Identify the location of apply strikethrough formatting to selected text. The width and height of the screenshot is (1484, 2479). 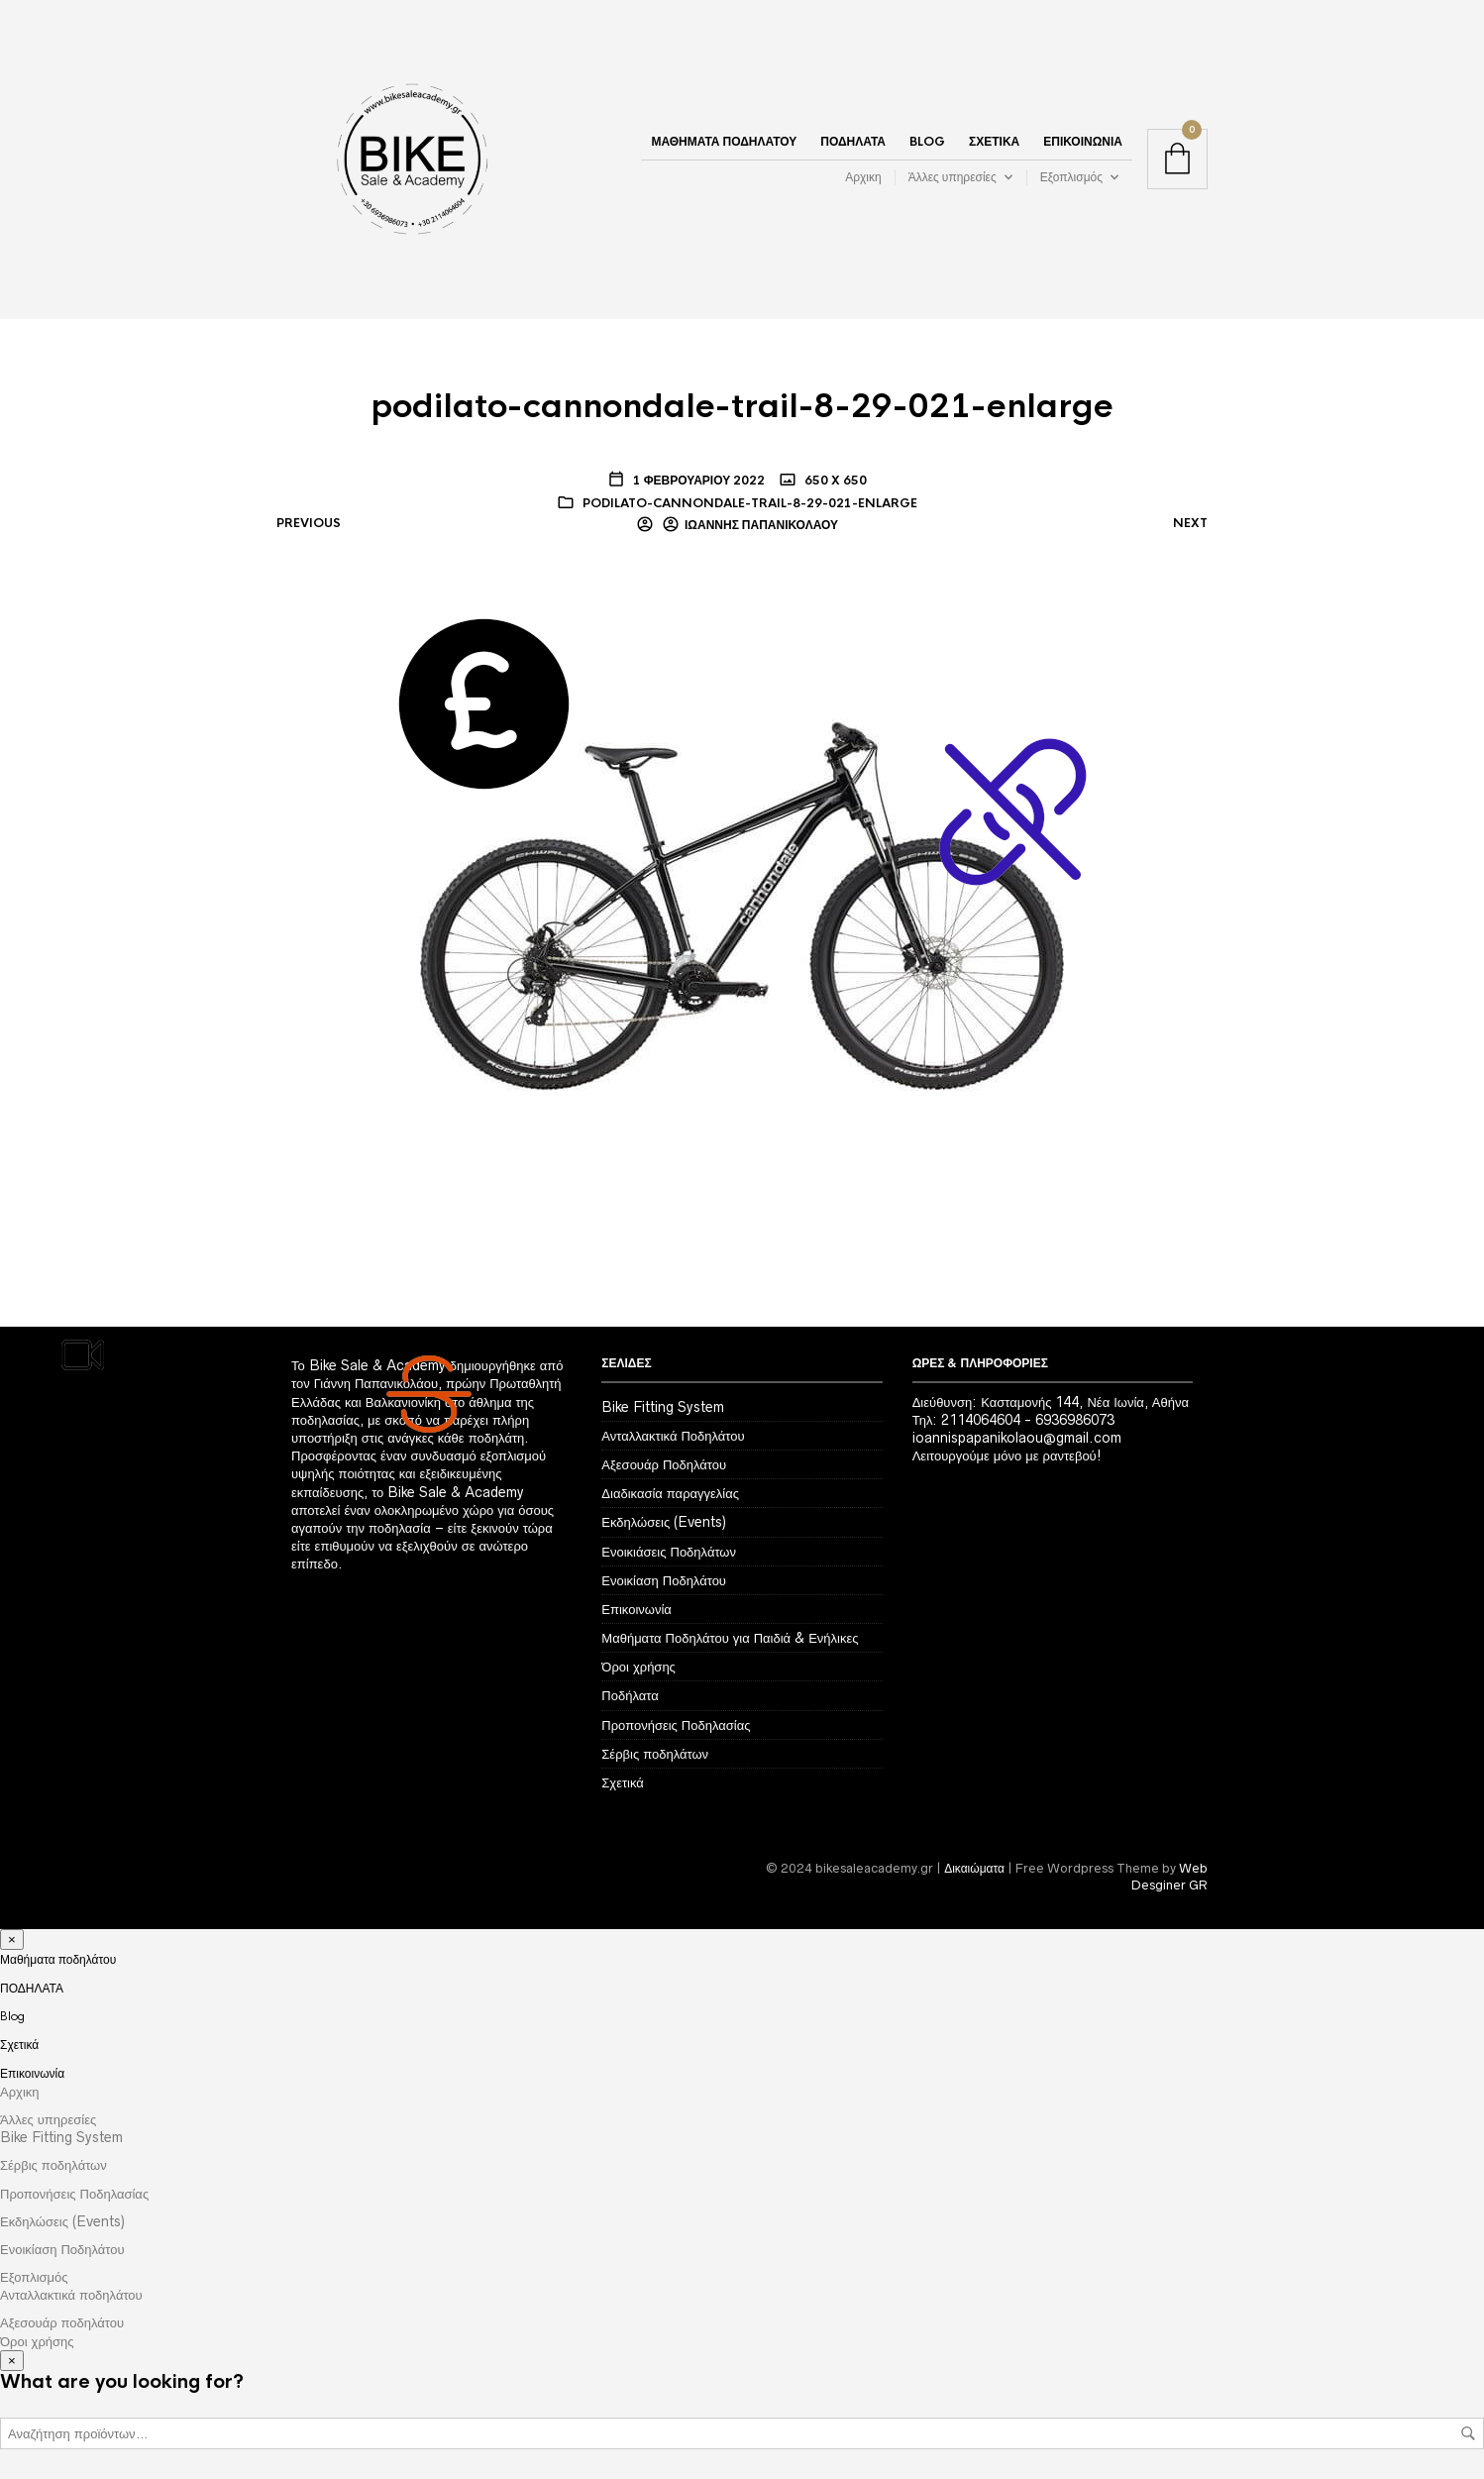
(429, 1394).